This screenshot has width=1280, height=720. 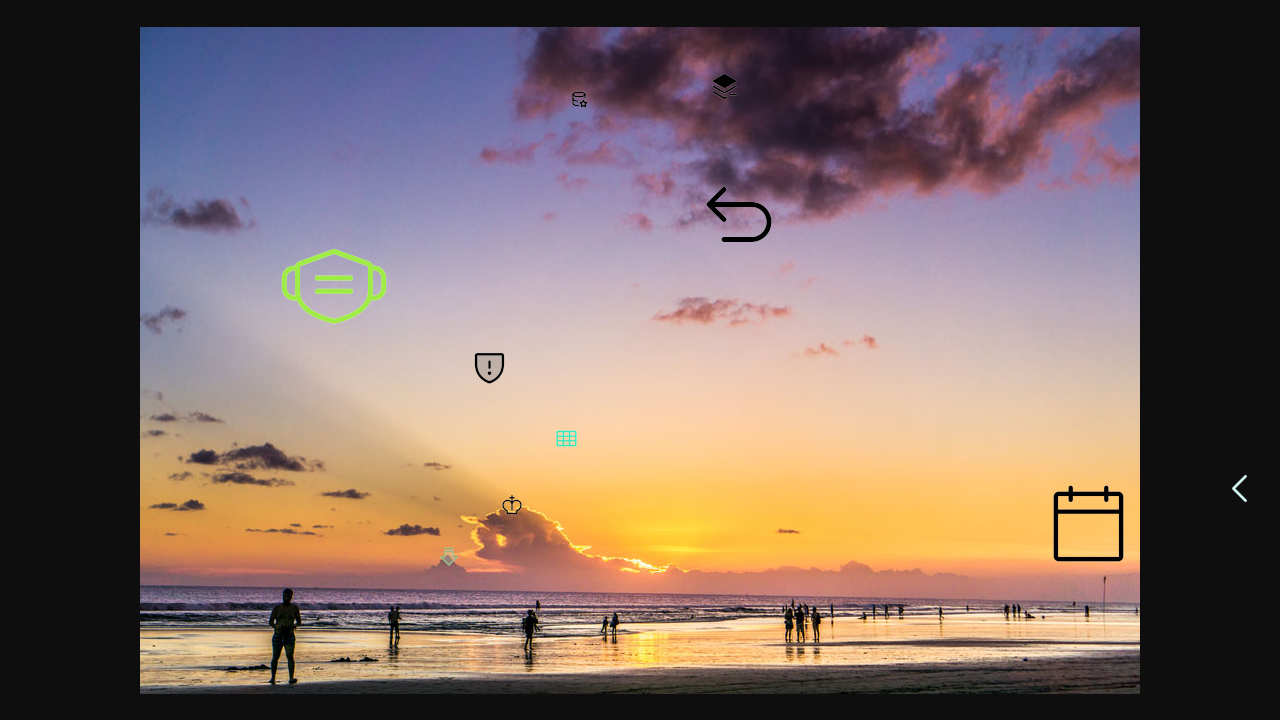 What do you see at coordinates (449, 556) in the screenshot?
I see `download file or content` at bounding box center [449, 556].